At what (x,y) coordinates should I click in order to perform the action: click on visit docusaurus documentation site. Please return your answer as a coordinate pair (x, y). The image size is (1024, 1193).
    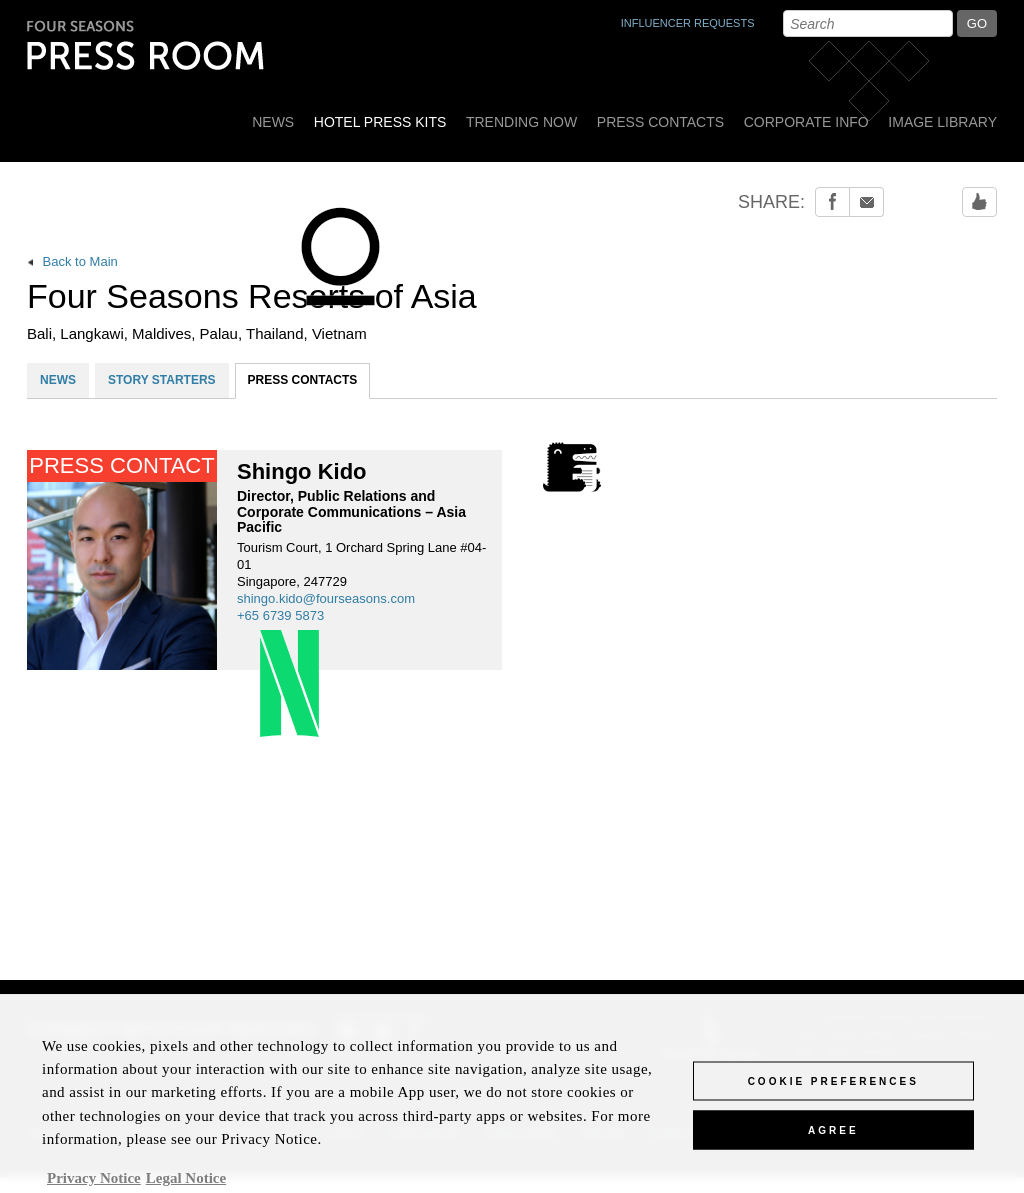
    Looking at the image, I should click on (572, 467).